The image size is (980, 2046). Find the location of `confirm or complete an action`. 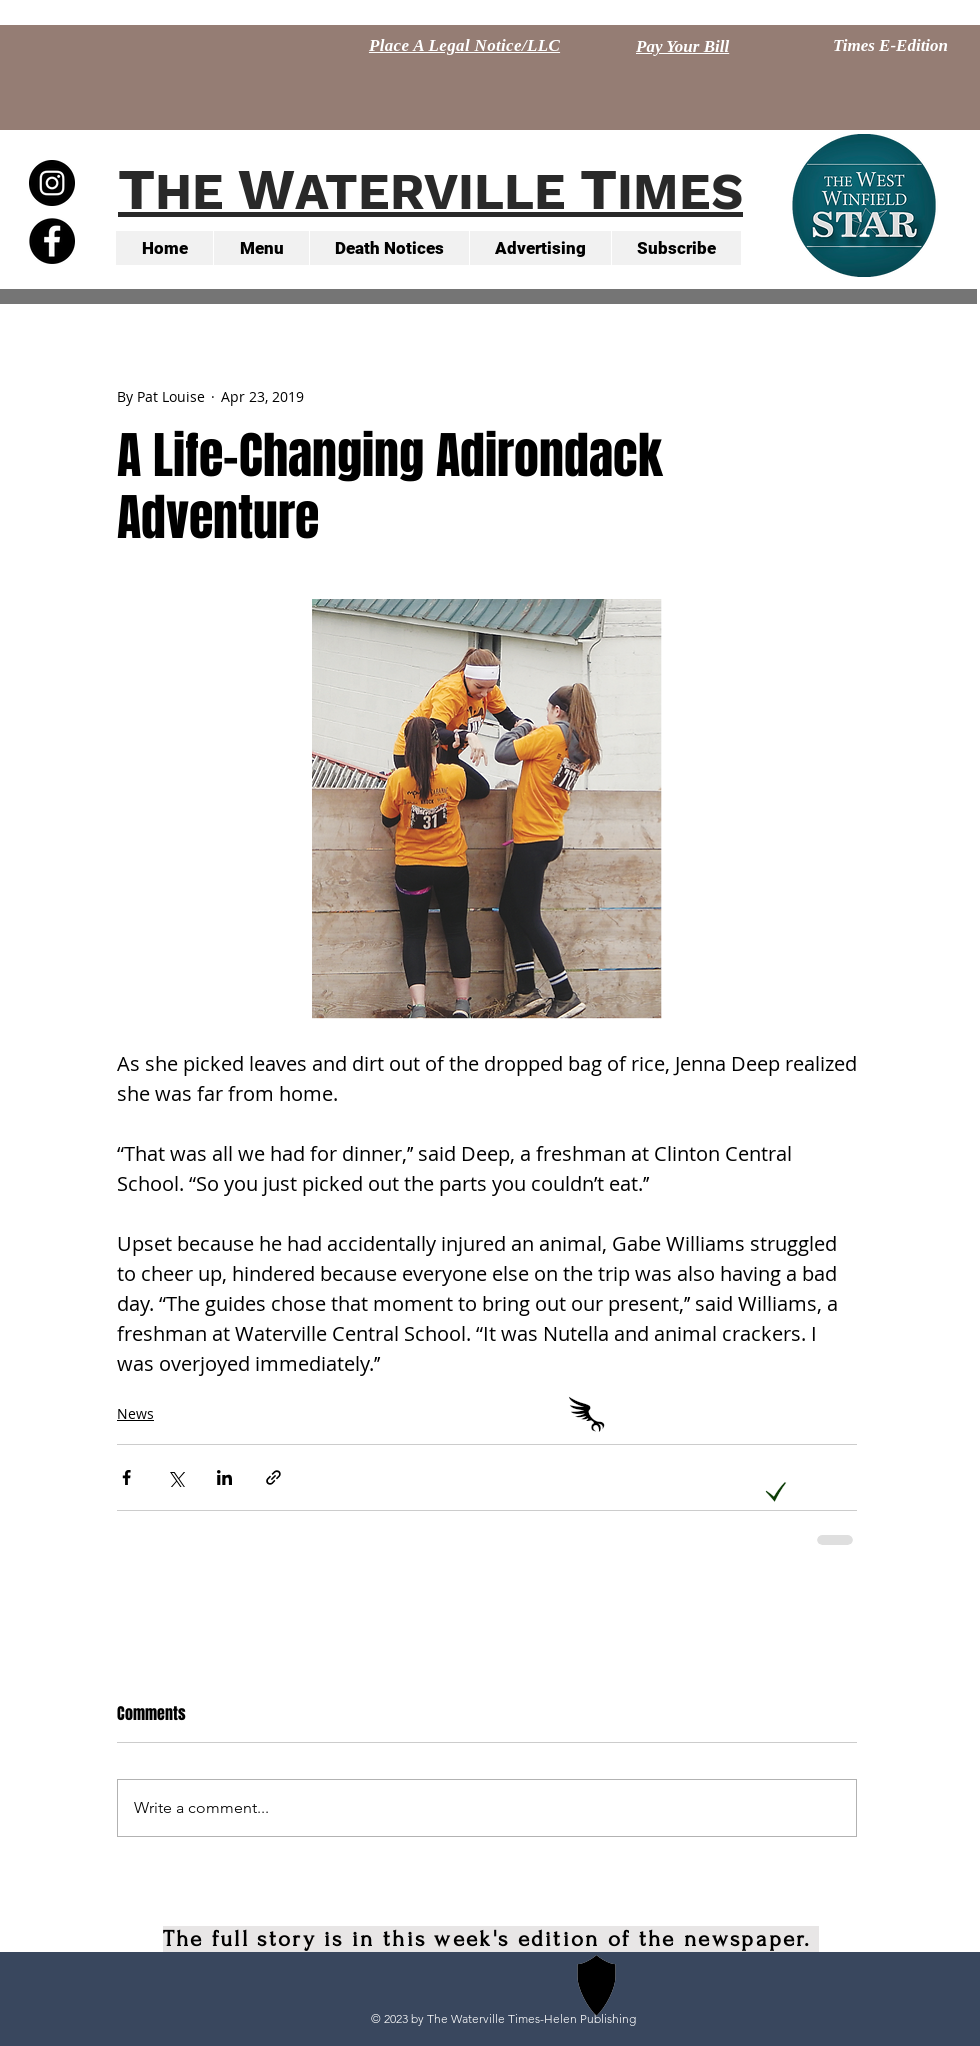

confirm or complete an action is located at coordinates (776, 1492).